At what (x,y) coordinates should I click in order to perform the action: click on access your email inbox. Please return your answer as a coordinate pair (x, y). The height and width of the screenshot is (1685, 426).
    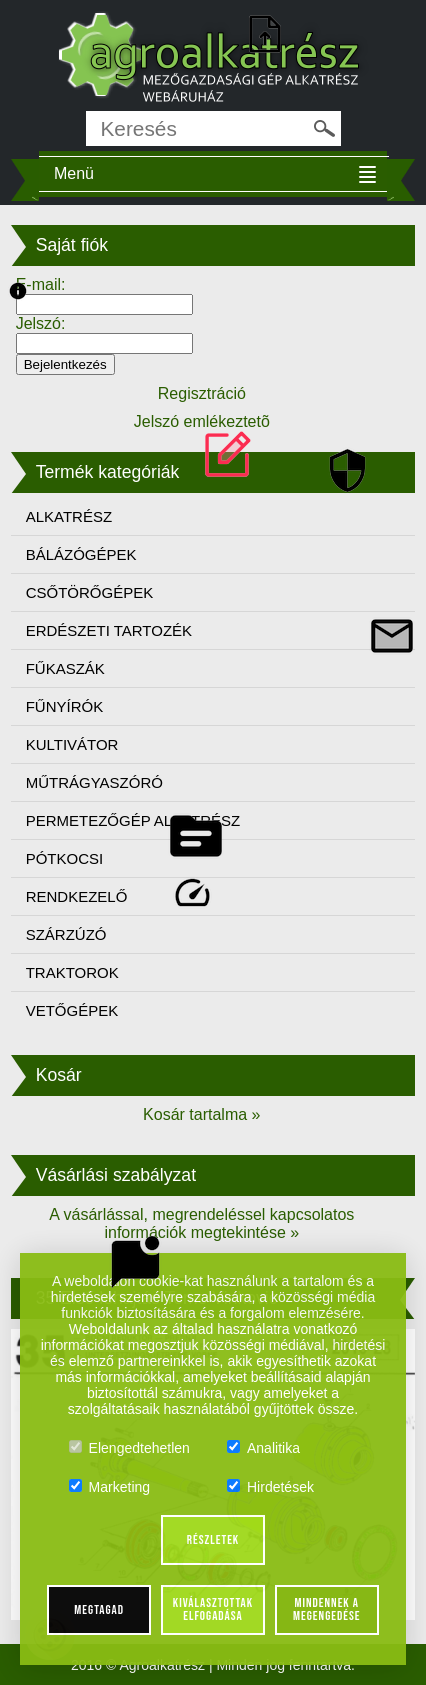
    Looking at the image, I should click on (392, 636).